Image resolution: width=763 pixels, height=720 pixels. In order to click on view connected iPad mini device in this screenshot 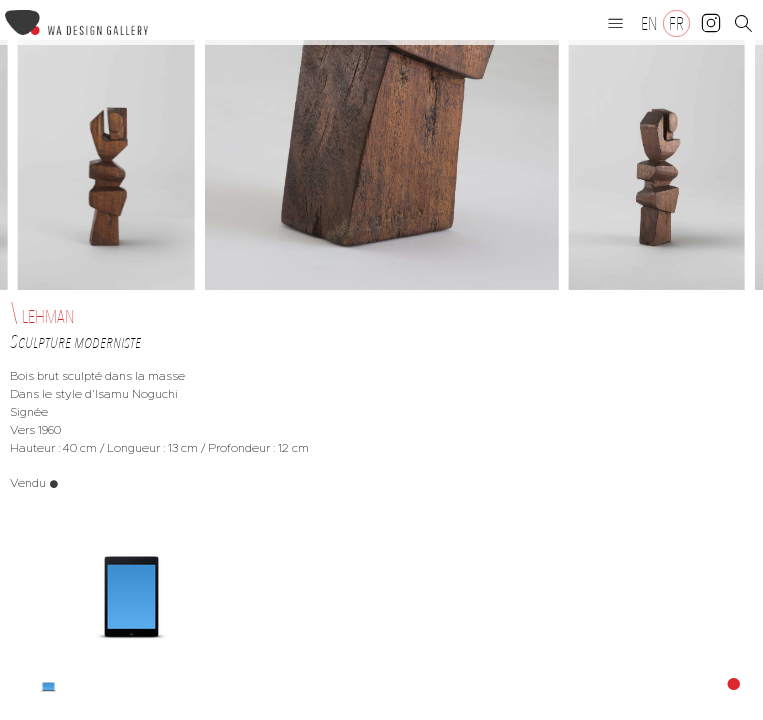, I will do `click(131, 589)`.